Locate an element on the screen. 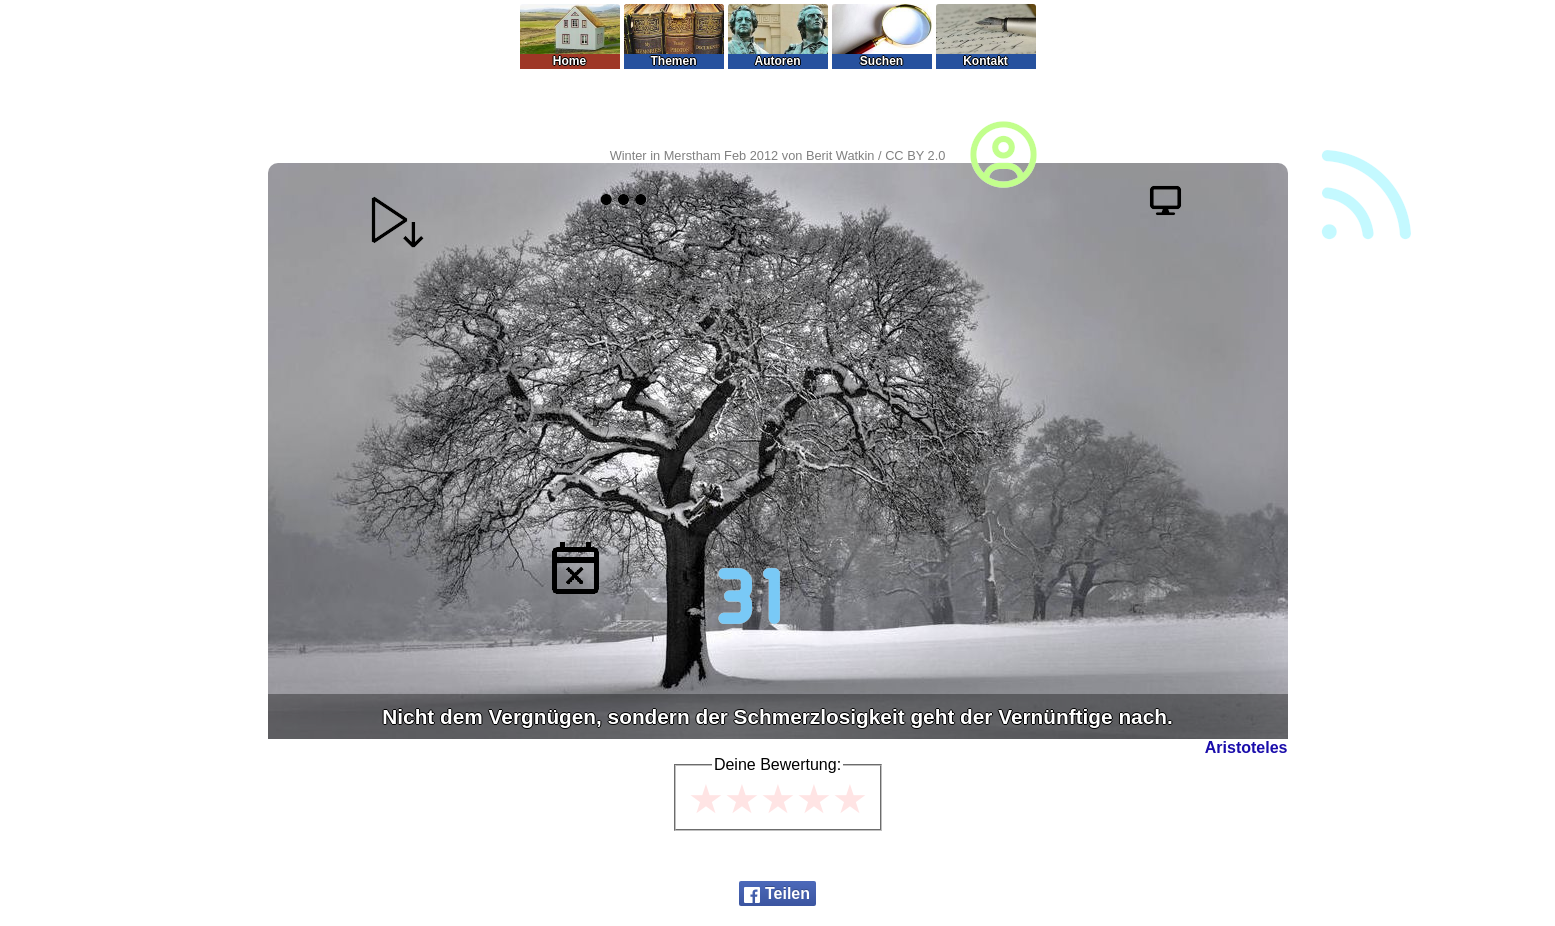  run code below current selection is located at coordinates (397, 222).